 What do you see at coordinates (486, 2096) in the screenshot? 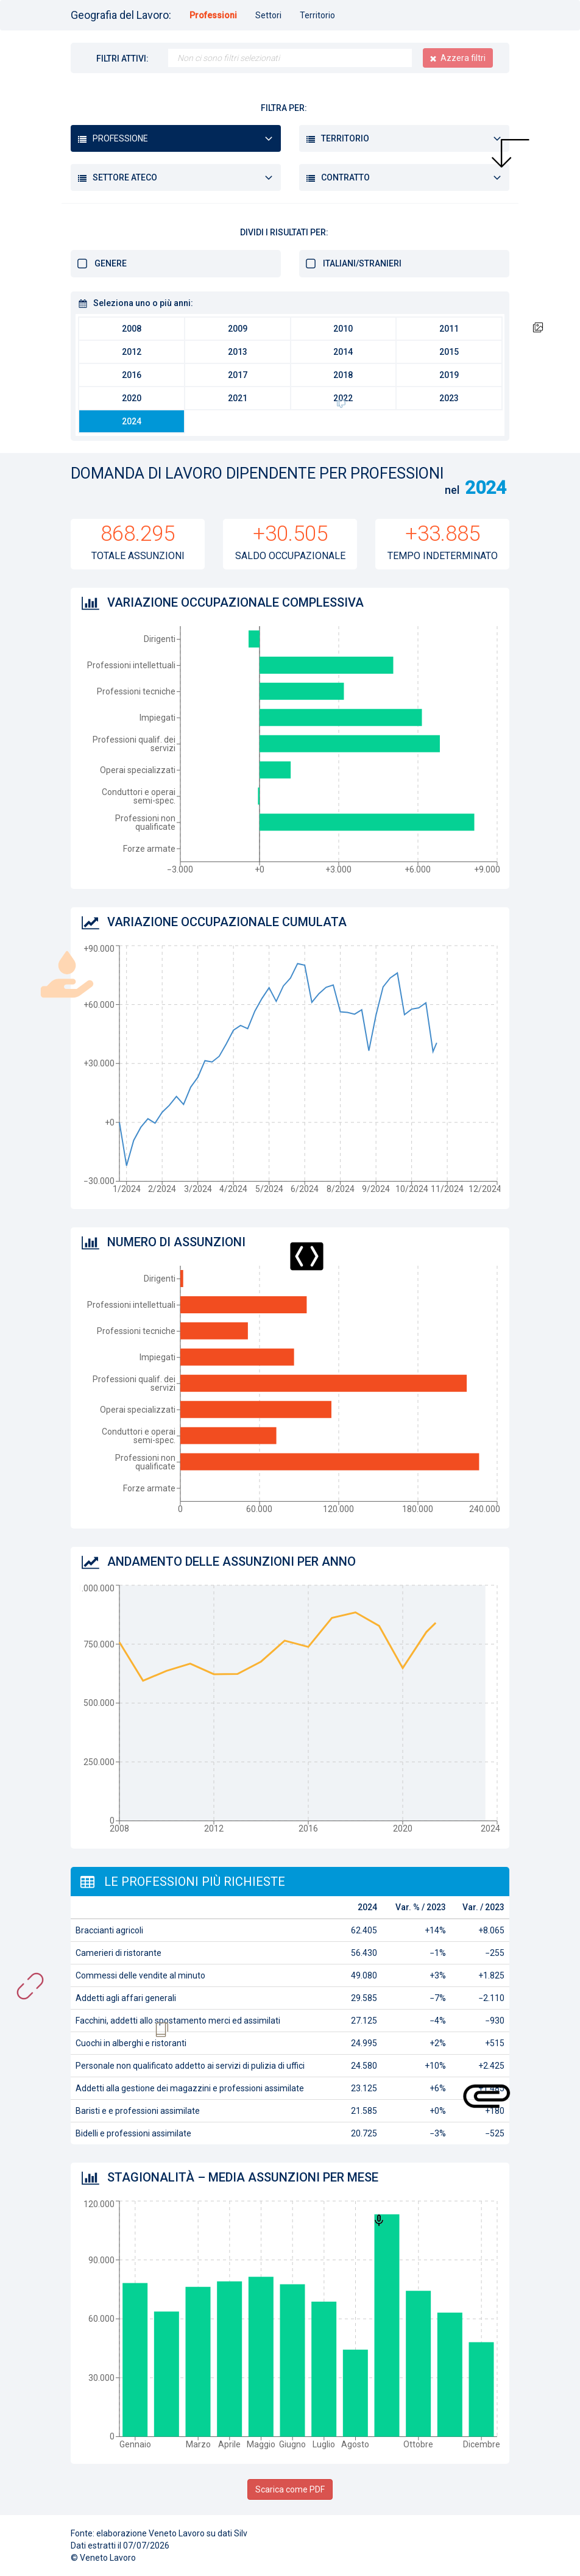
I see `attach a file to your message` at bounding box center [486, 2096].